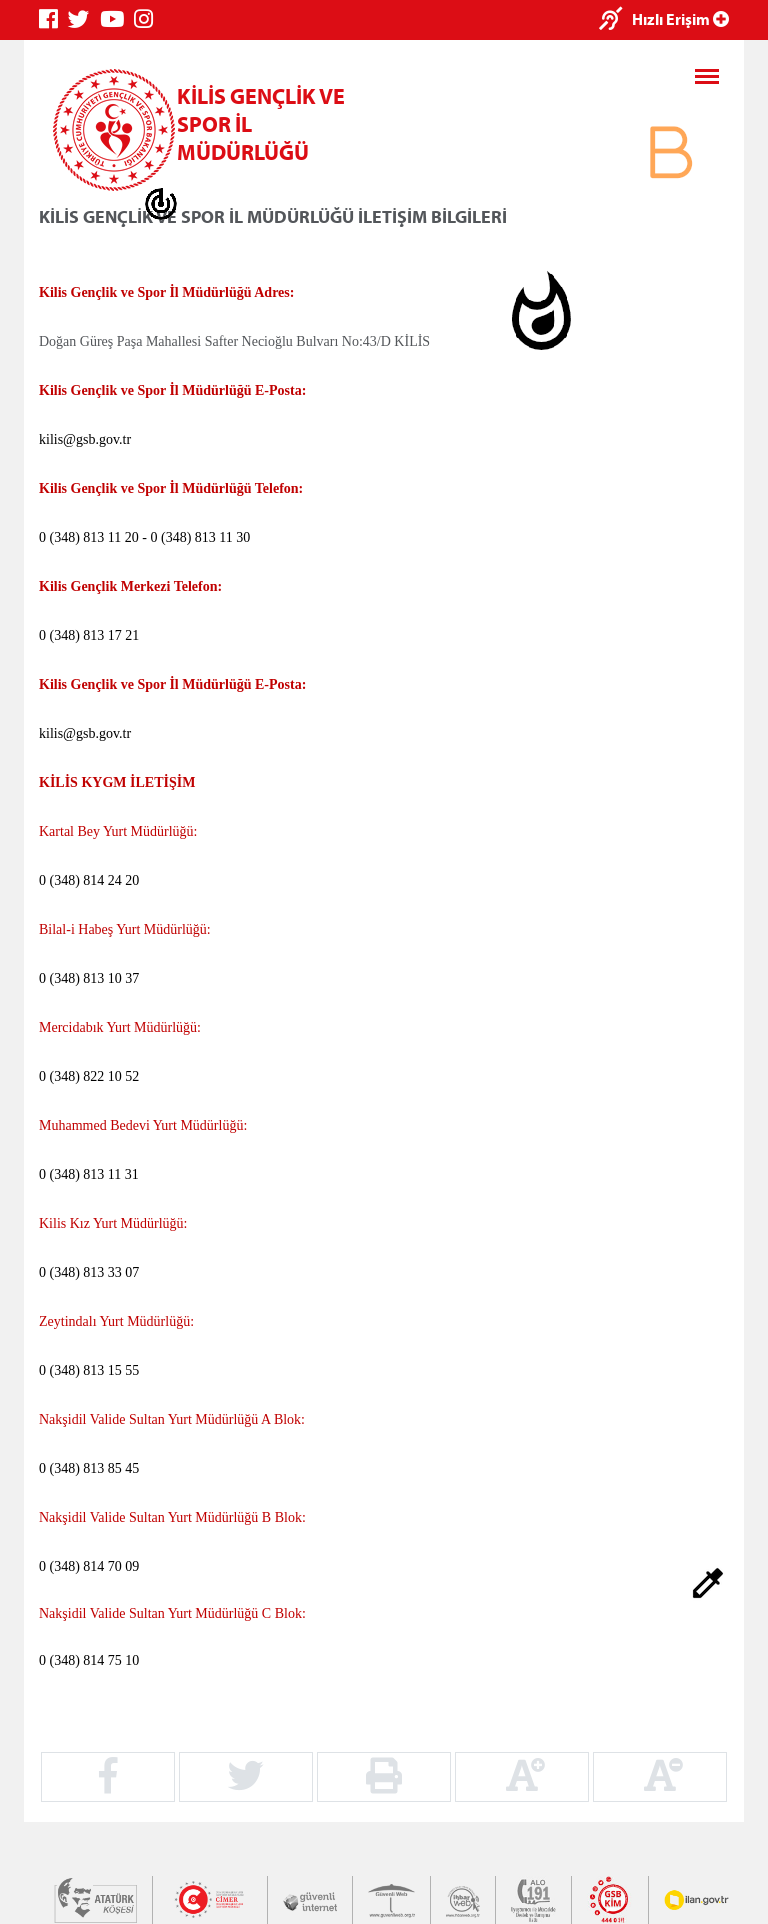 The height and width of the screenshot is (1924, 768). What do you see at coordinates (541, 312) in the screenshot?
I see `view trending or popular content` at bounding box center [541, 312].